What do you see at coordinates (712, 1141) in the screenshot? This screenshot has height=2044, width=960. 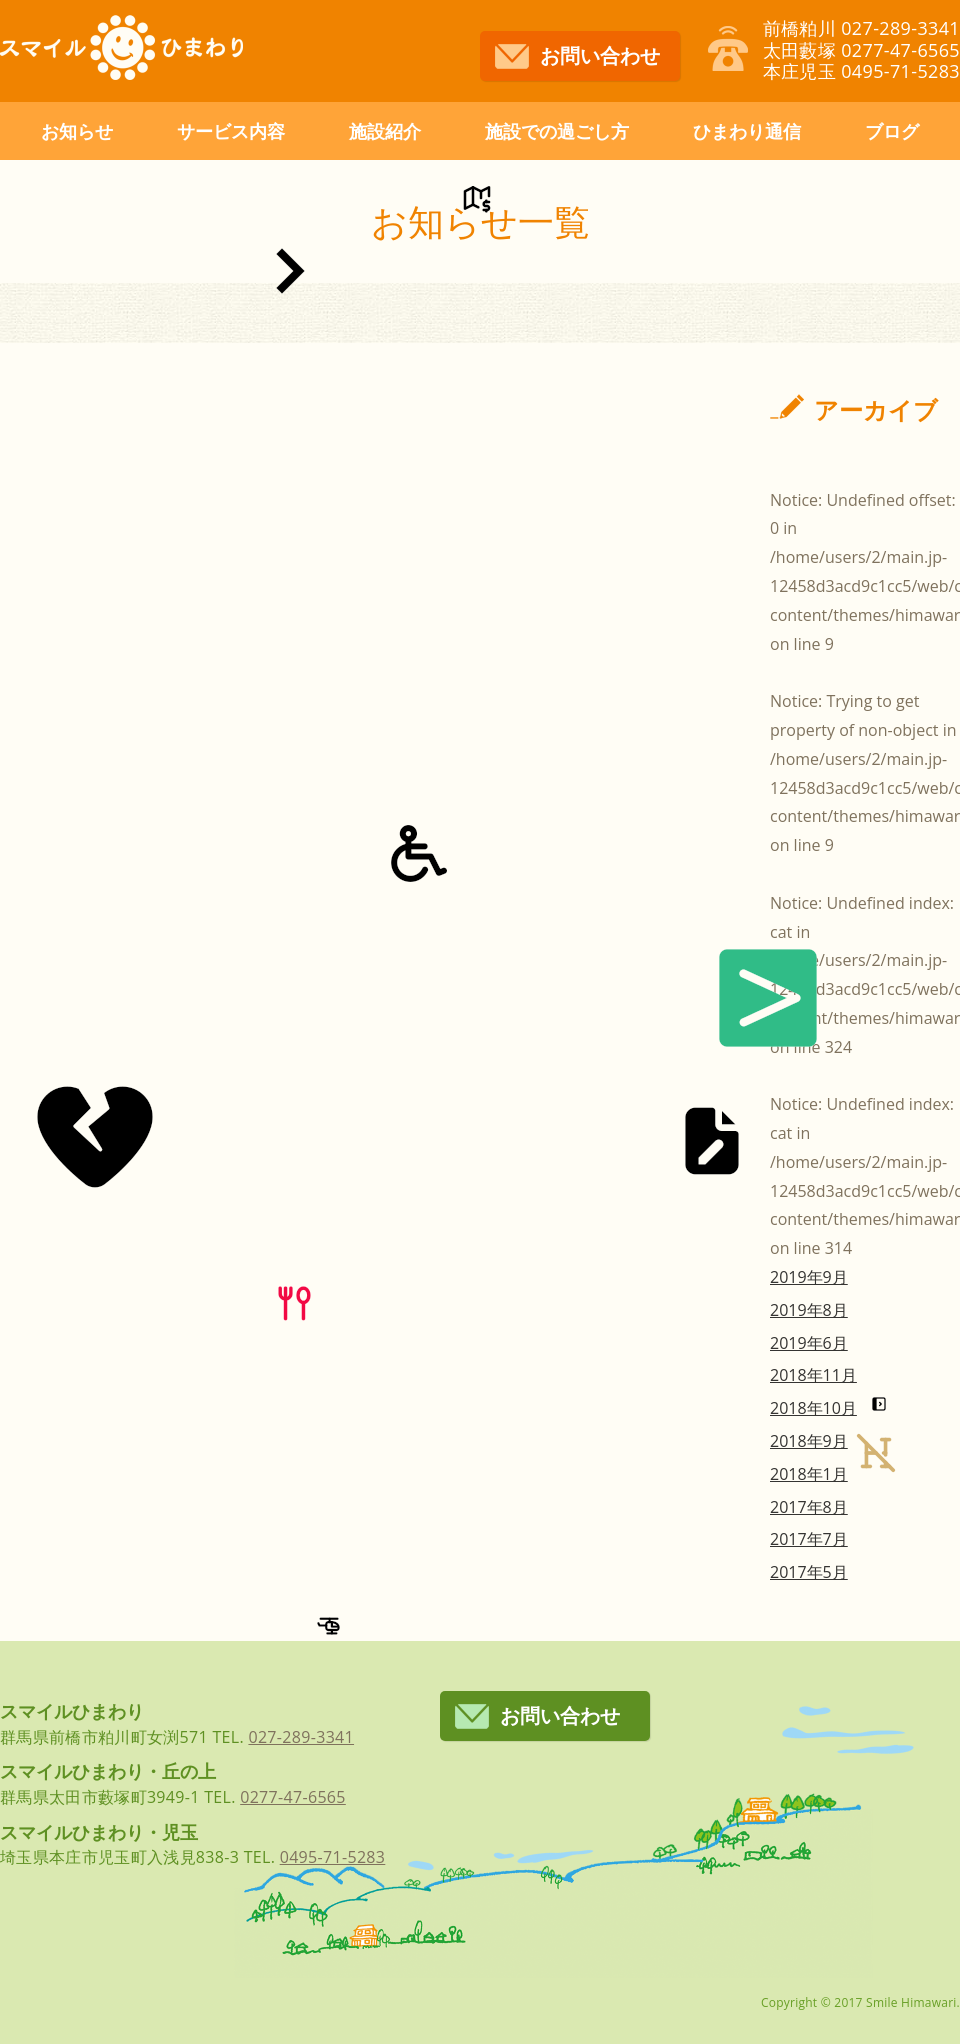 I see `edit this document` at bounding box center [712, 1141].